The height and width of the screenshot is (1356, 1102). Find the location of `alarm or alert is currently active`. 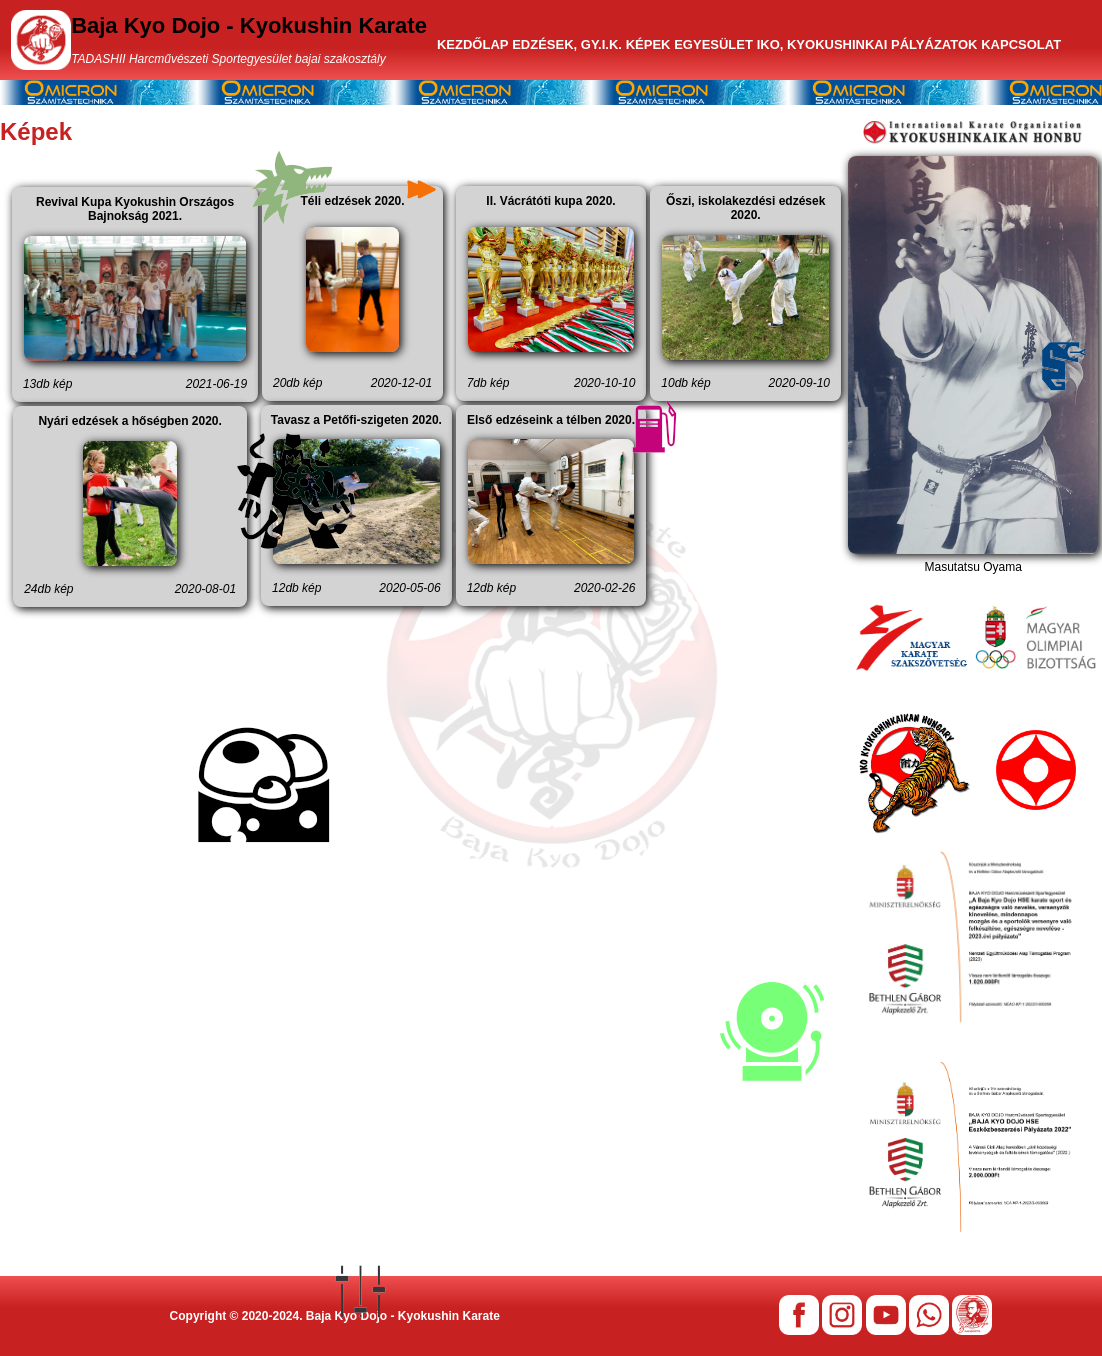

alarm or alert is currently active is located at coordinates (772, 1029).